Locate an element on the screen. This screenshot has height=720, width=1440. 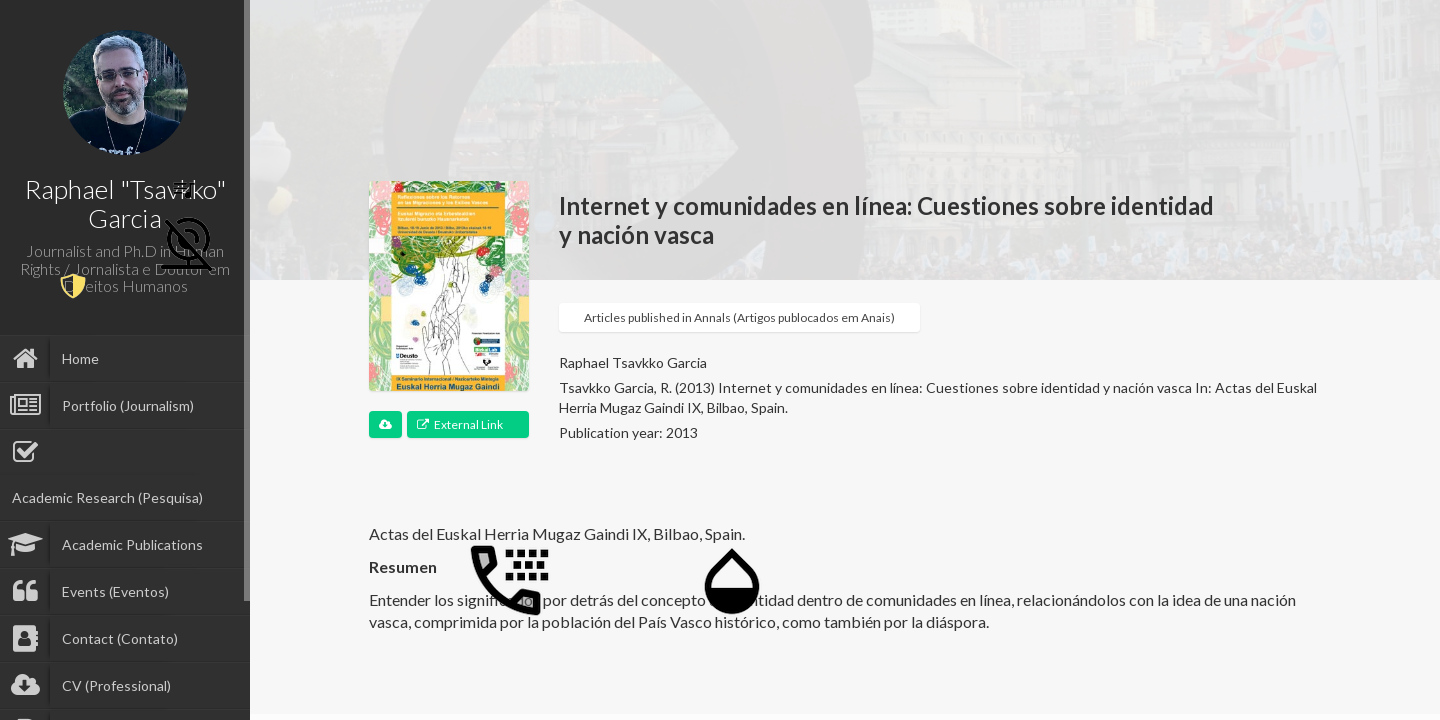
indicates partial security or protection status is located at coordinates (73, 286).